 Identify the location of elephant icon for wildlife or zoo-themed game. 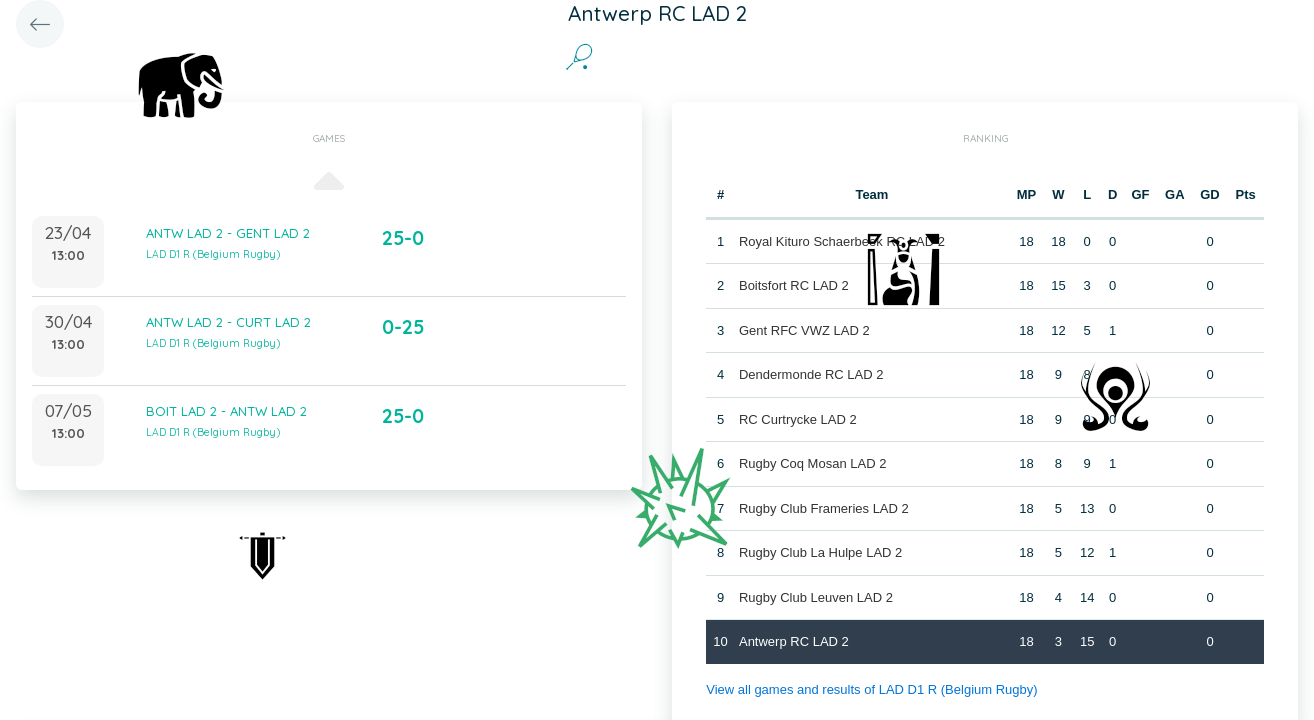
(181, 85).